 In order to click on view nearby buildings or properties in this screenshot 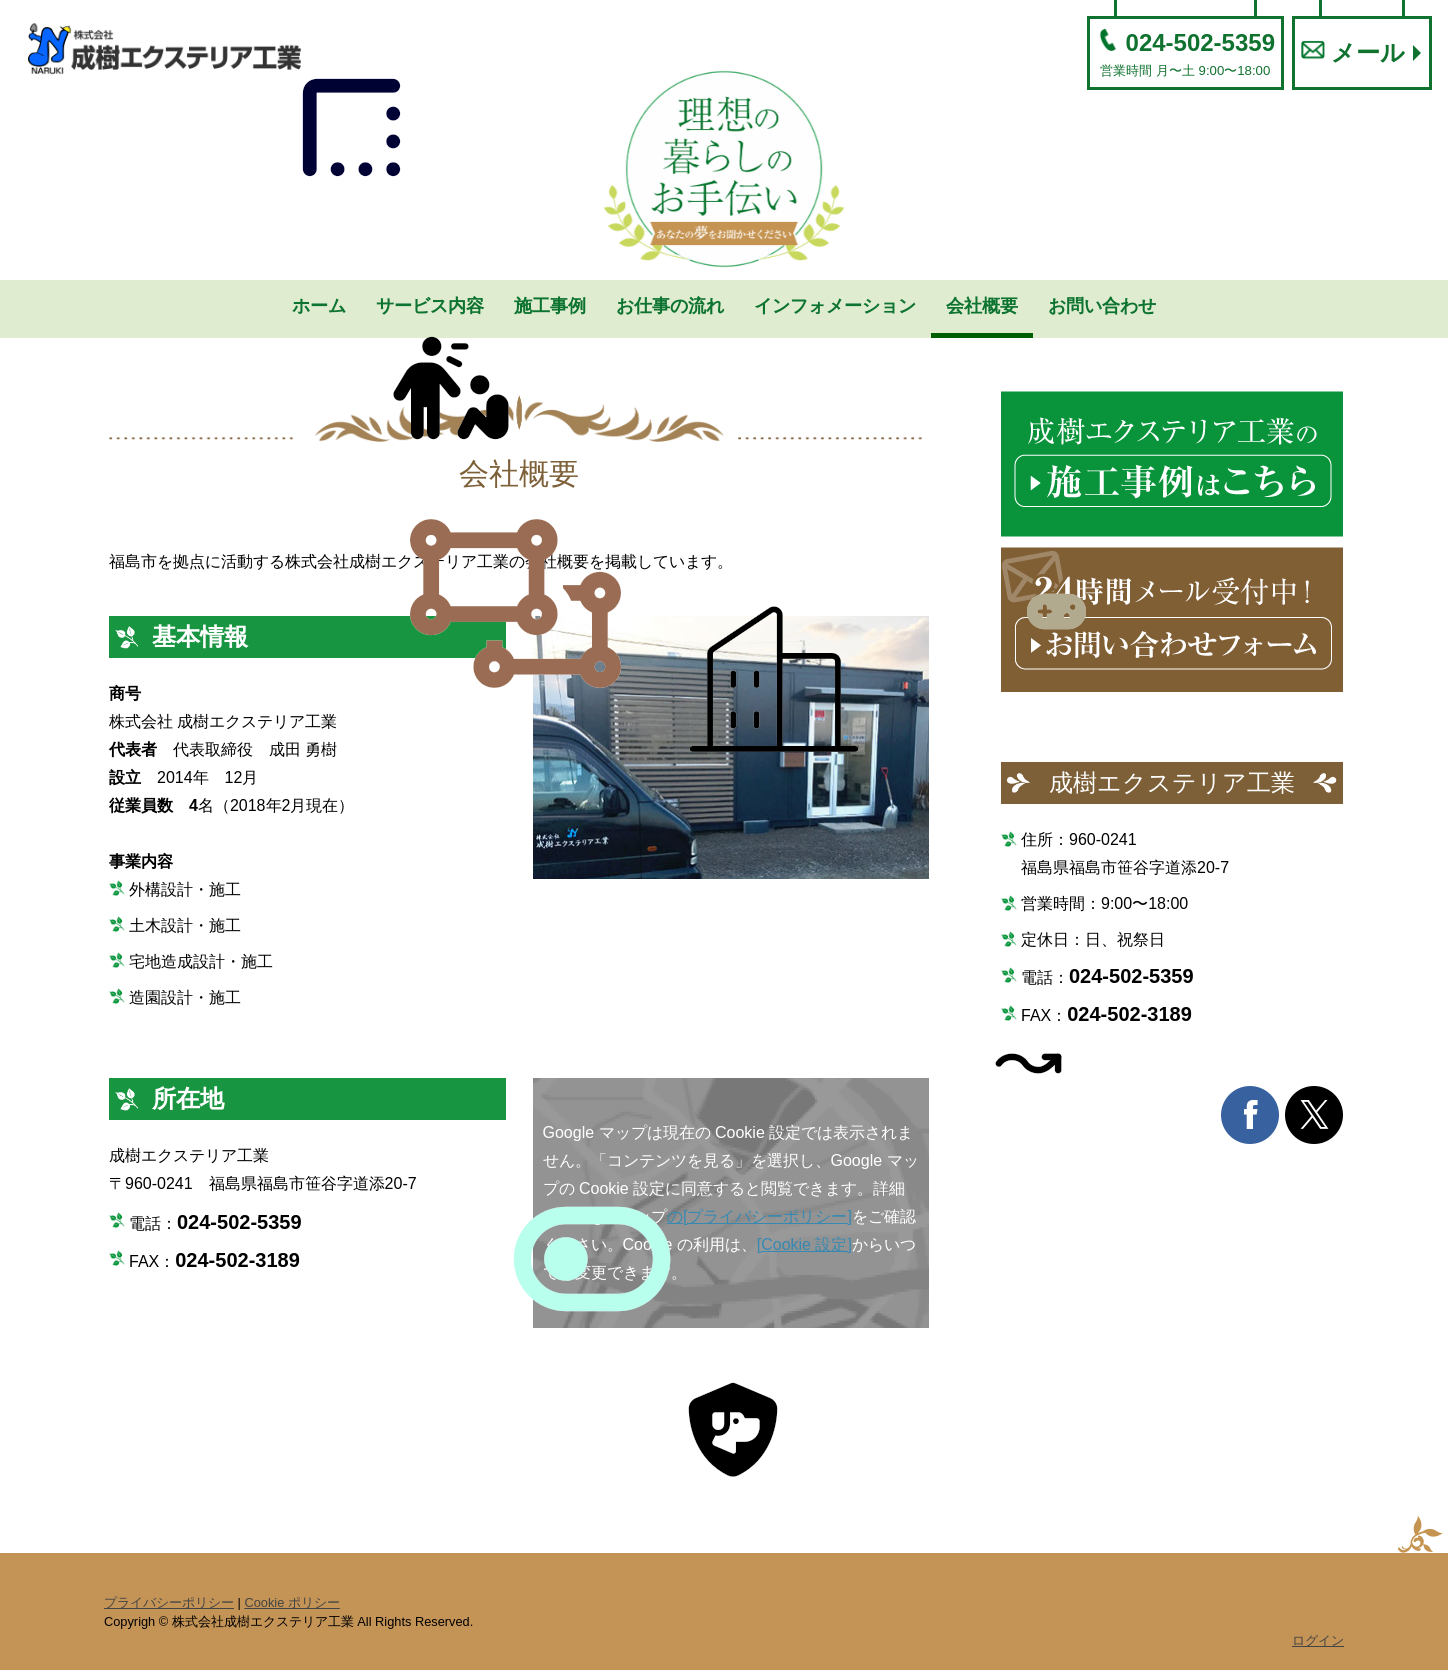, I will do `click(774, 685)`.